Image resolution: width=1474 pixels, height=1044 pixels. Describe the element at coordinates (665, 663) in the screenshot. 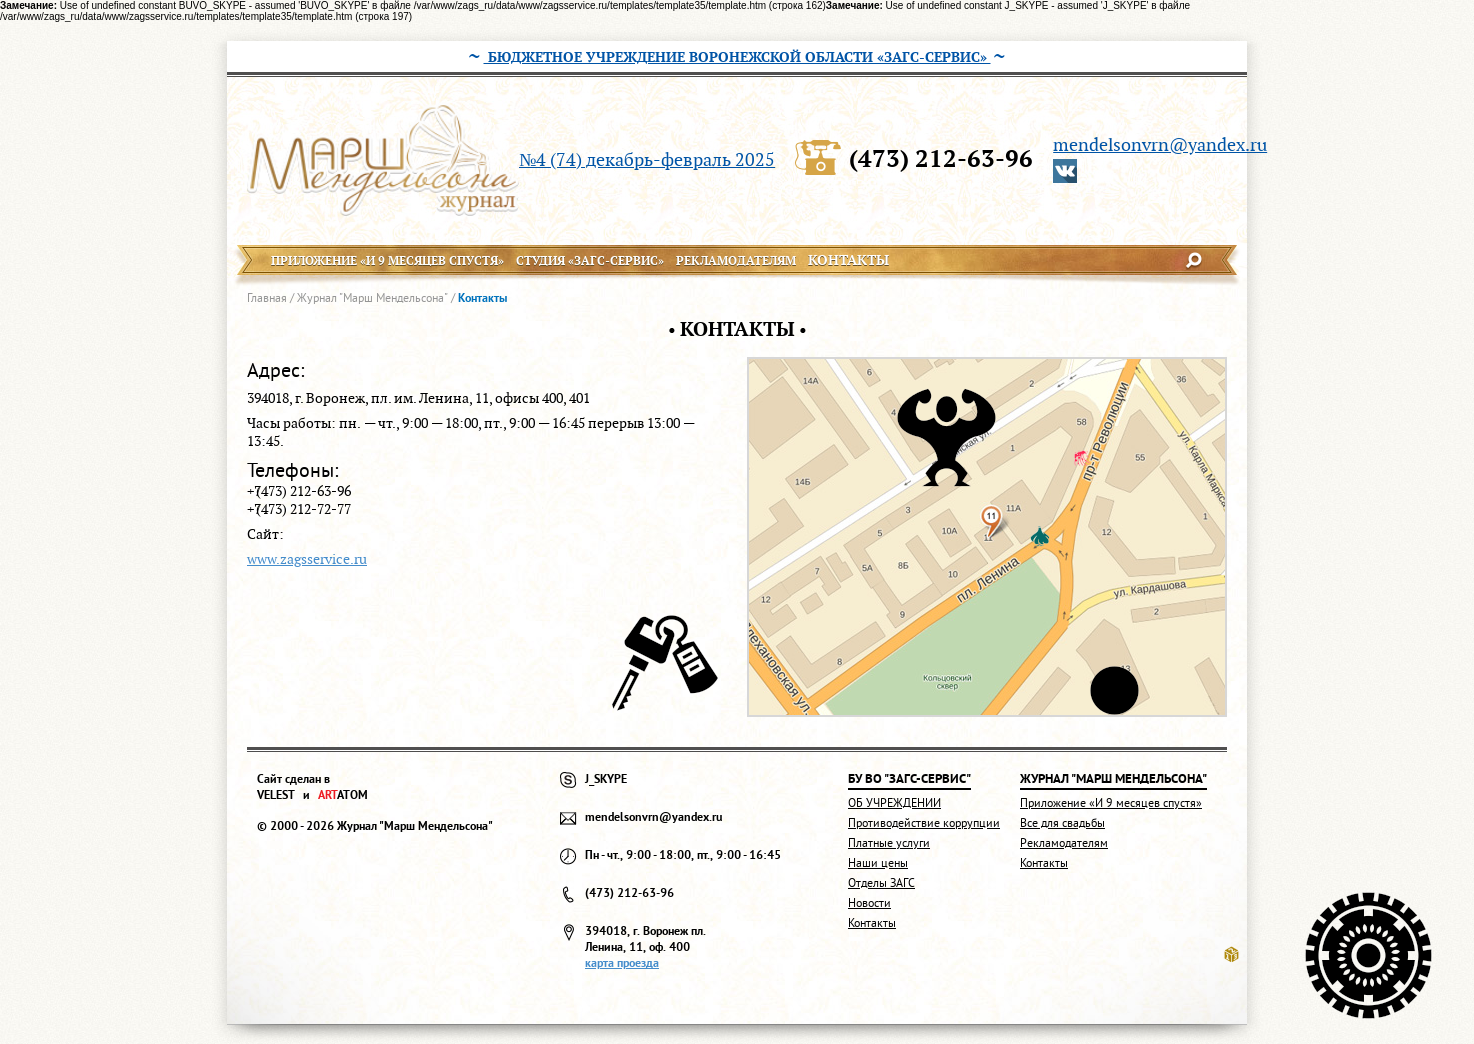

I see `access vehicle or car-related features` at that location.